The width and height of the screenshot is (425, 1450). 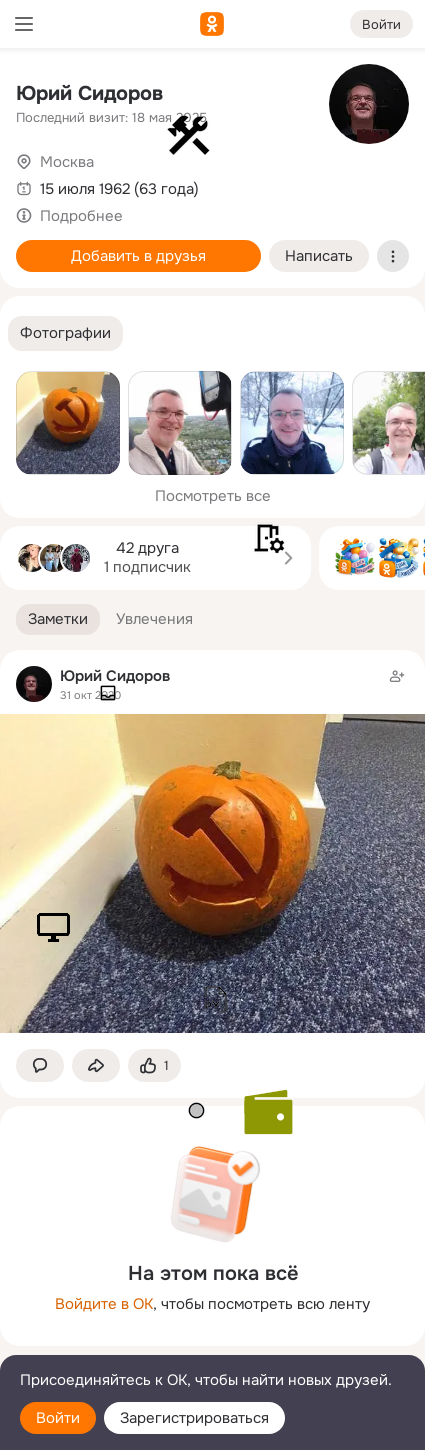 I want to click on adjust room or space settings, so click(x=268, y=538).